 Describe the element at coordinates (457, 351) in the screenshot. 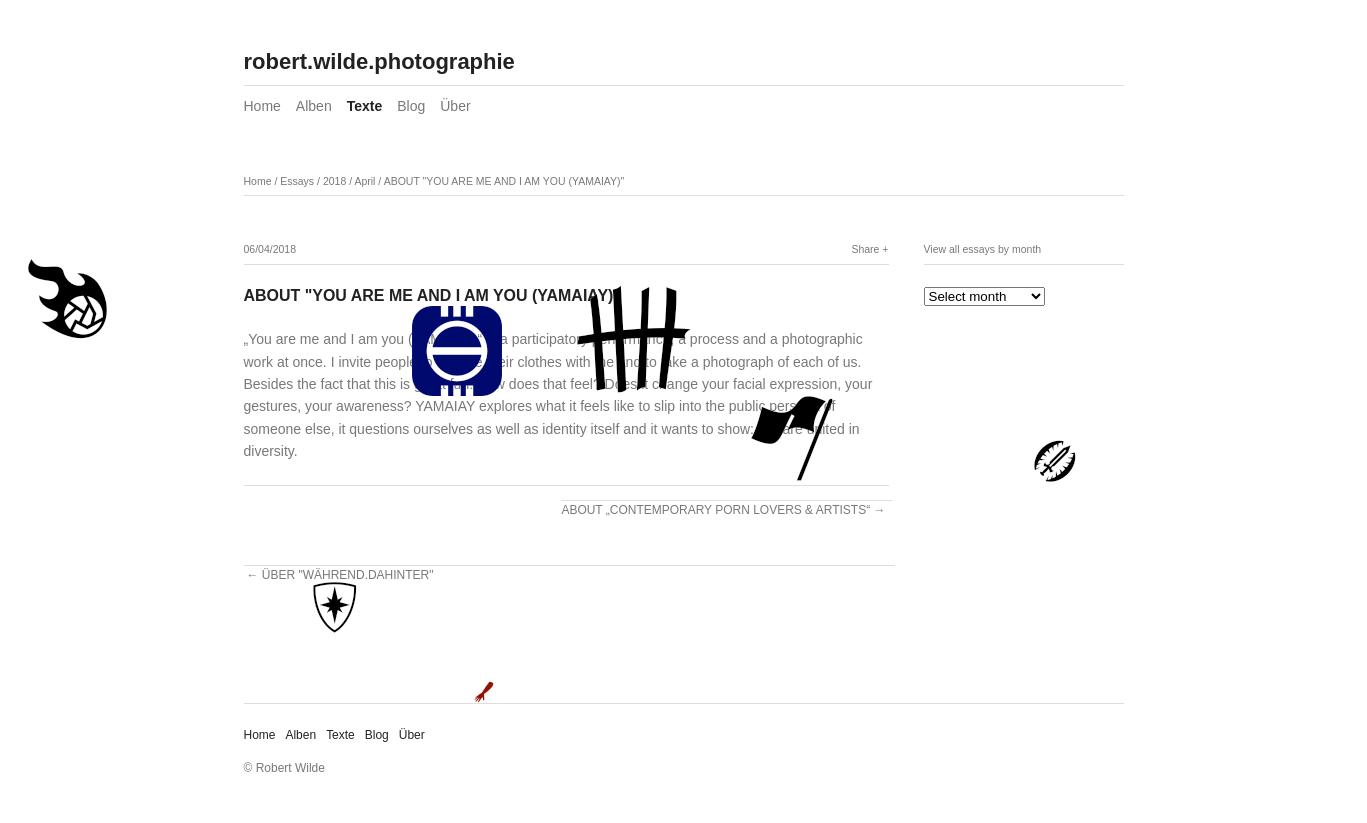

I see `represents a microchip or processor component` at that location.